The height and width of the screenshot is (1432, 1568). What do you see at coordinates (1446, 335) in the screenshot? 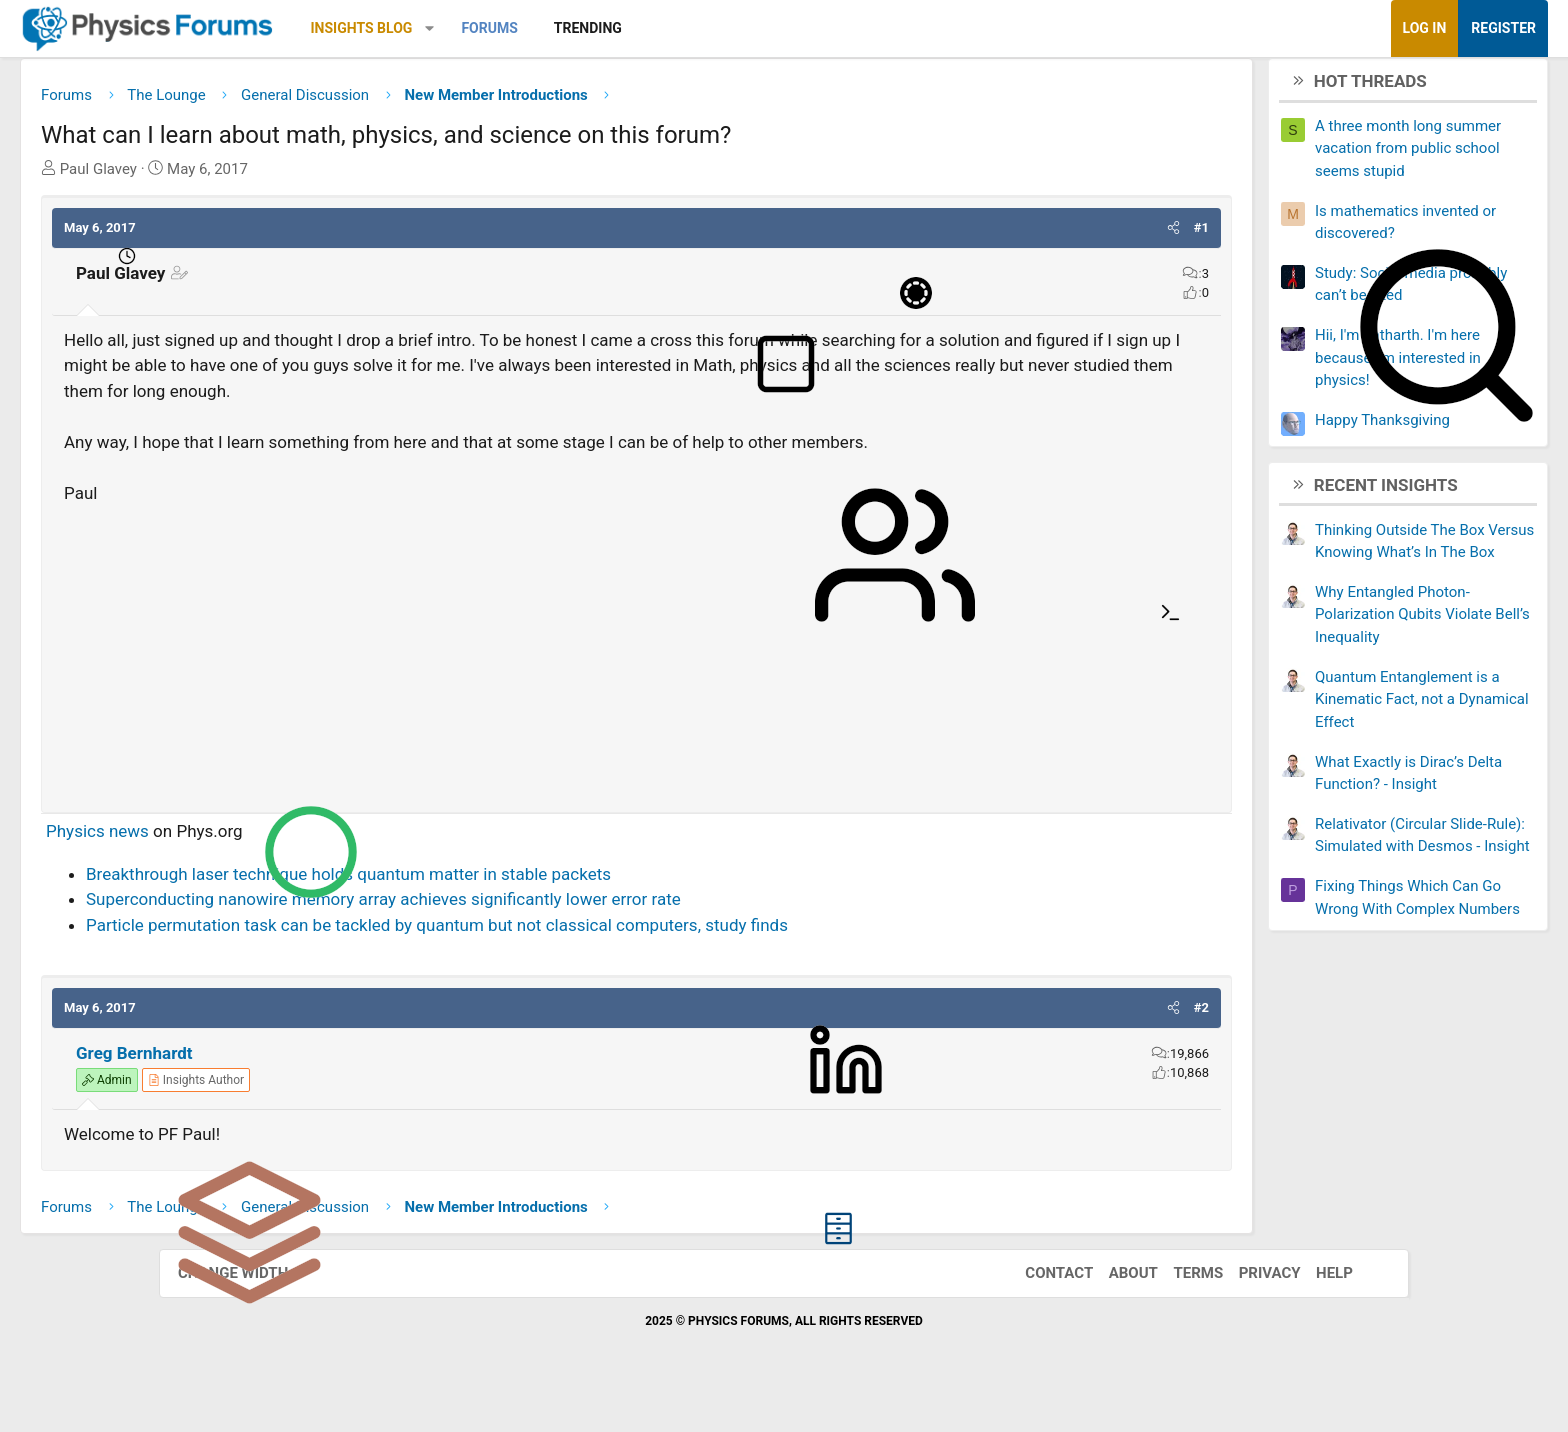
I see `search for content or items` at bounding box center [1446, 335].